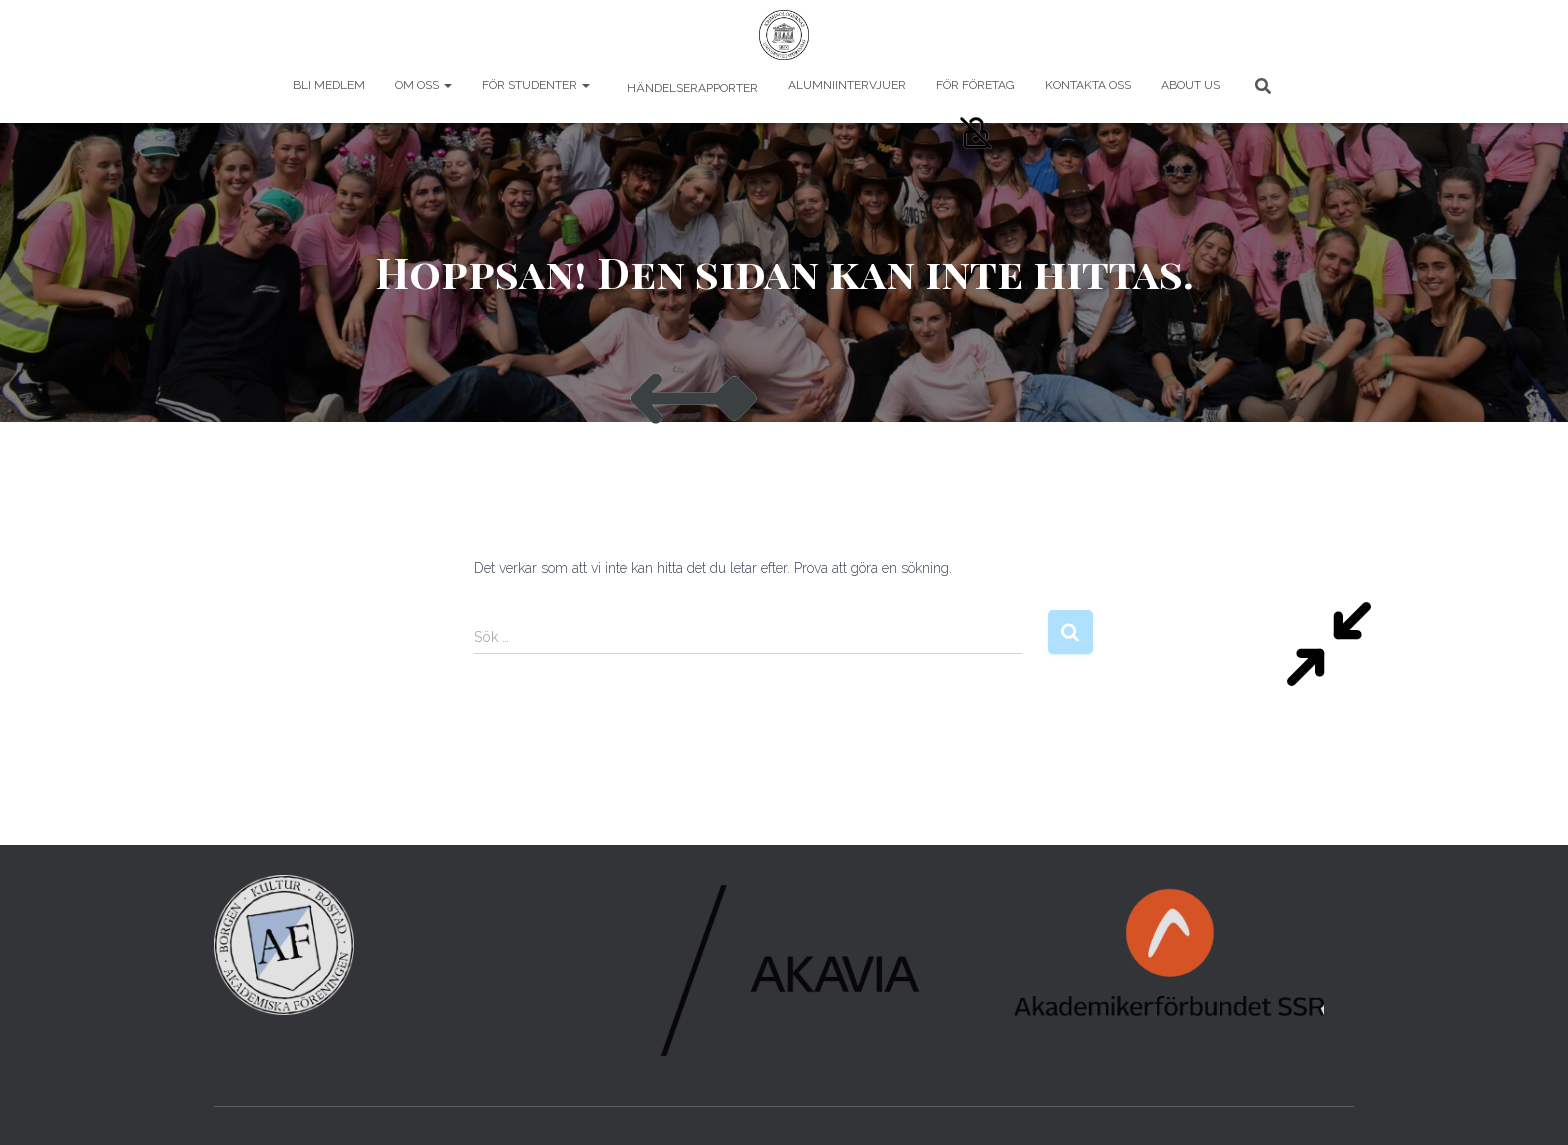 Image resolution: width=1568 pixels, height=1145 pixels. What do you see at coordinates (976, 133) in the screenshot?
I see `unlock or disable security lock` at bounding box center [976, 133].